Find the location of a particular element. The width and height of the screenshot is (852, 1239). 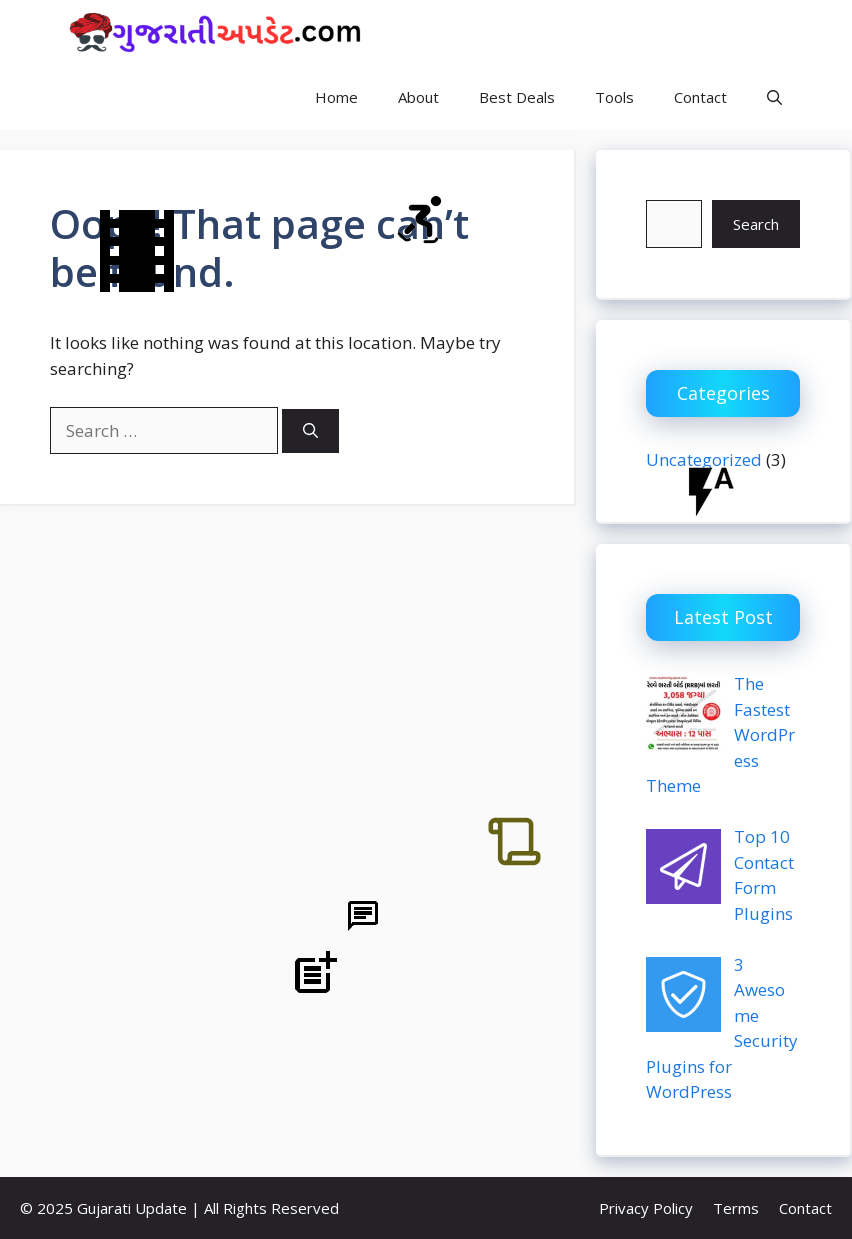

open chat or messaging is located at coordinates (363, 916).